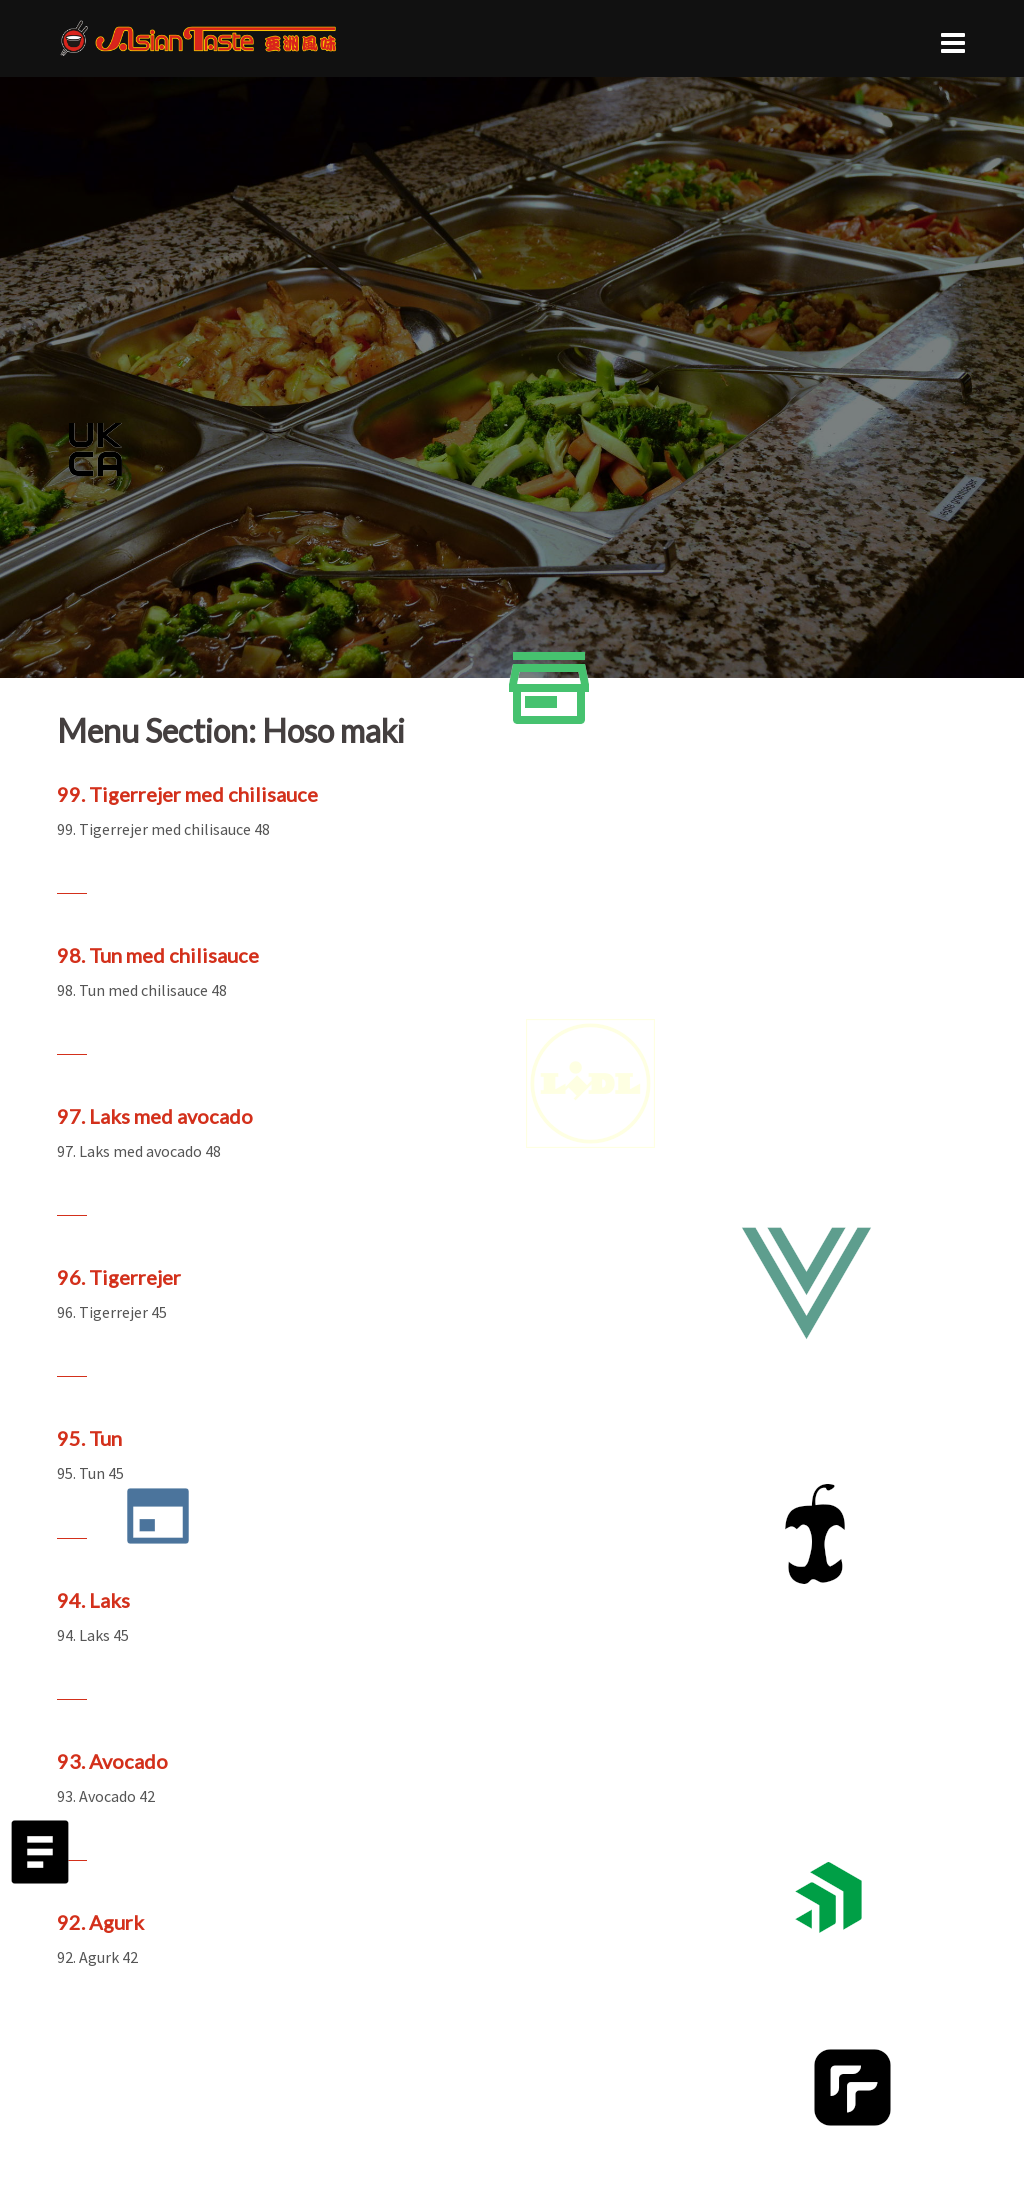 This screenshot has width=1024, height=2201. What do you see at coordinates (815, 1534) in the screenshot?
I see `nf-core bioinformatics workflow community logo` at bounding box center [815, 1534].